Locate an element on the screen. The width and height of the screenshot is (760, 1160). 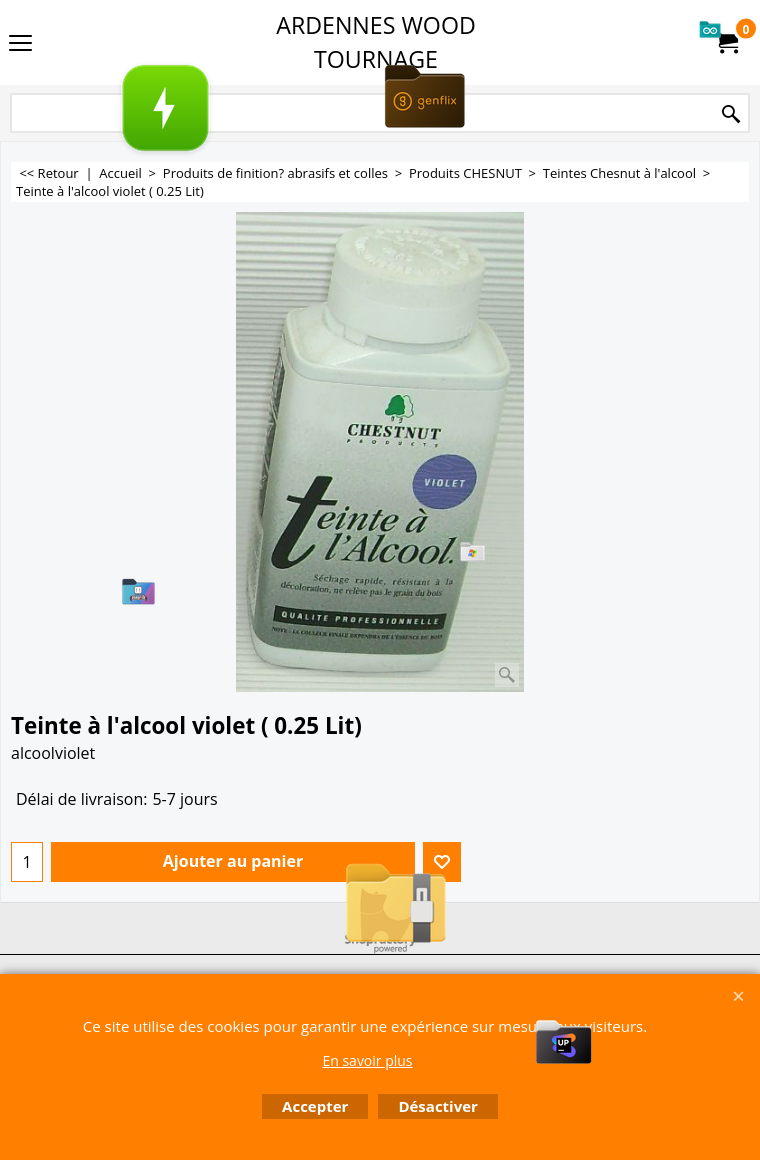
open genflix media folder is located at coordinates (424, 98).